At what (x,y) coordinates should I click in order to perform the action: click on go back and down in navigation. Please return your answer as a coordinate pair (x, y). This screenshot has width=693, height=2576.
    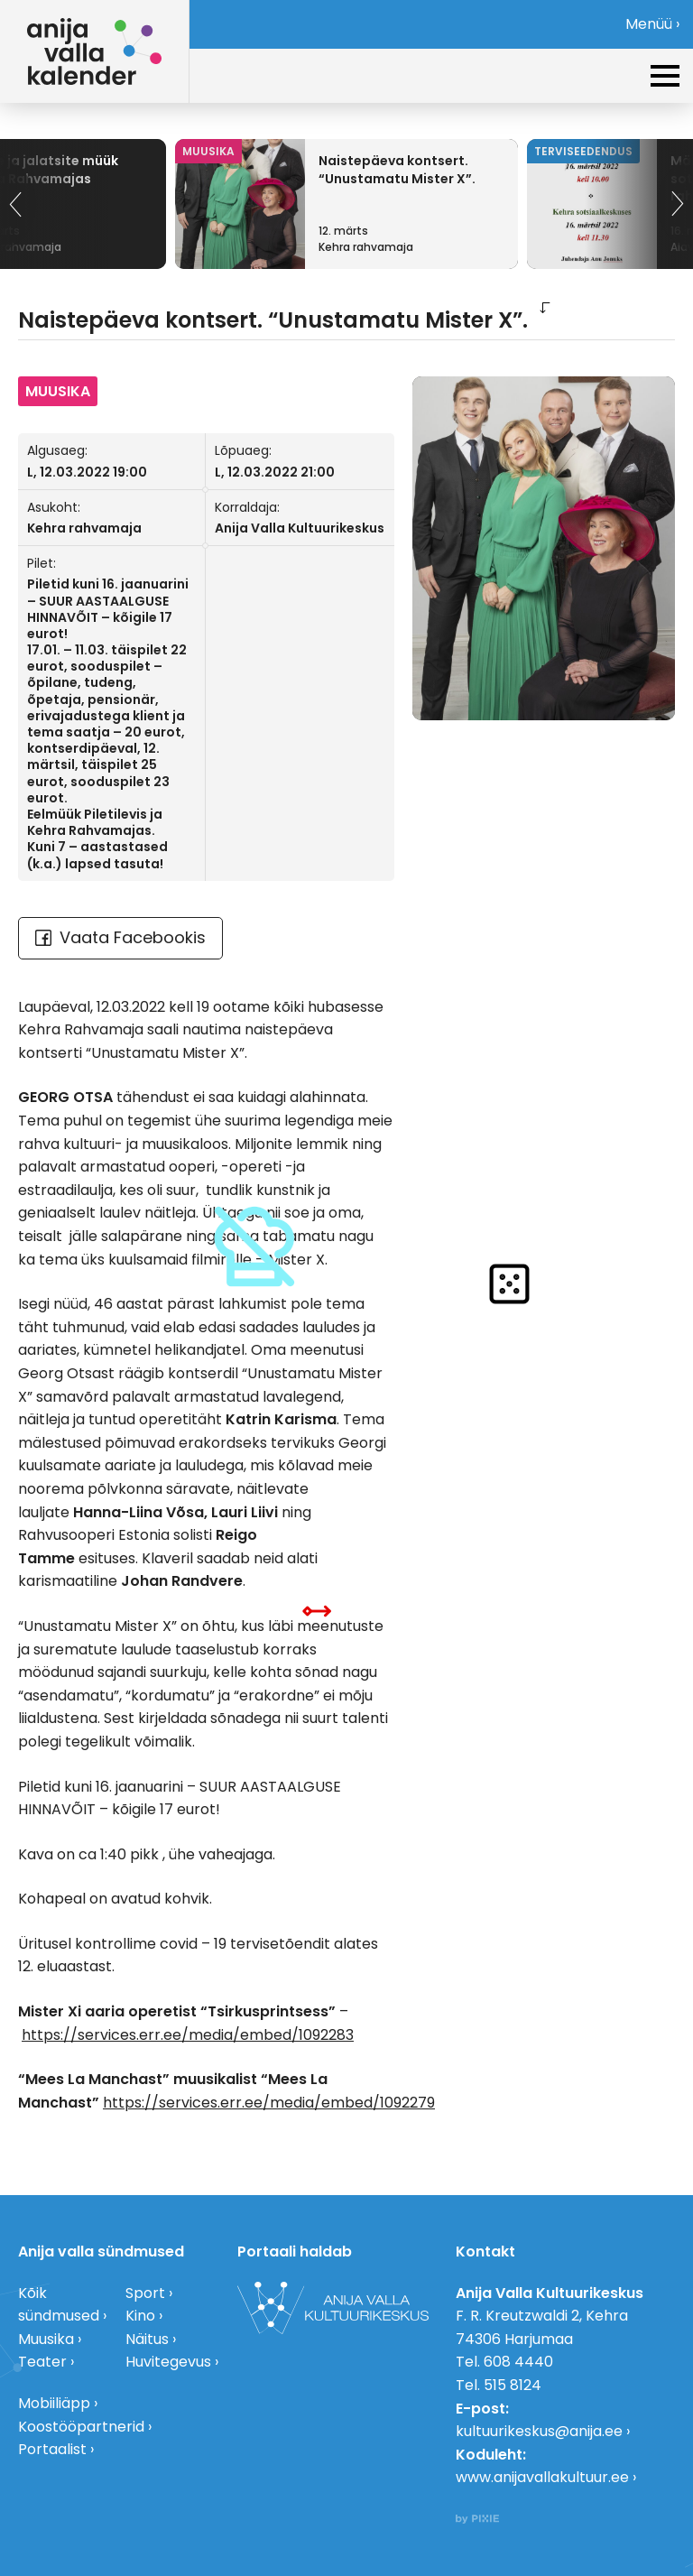
    Looking at the image, I should click on (545, 308).